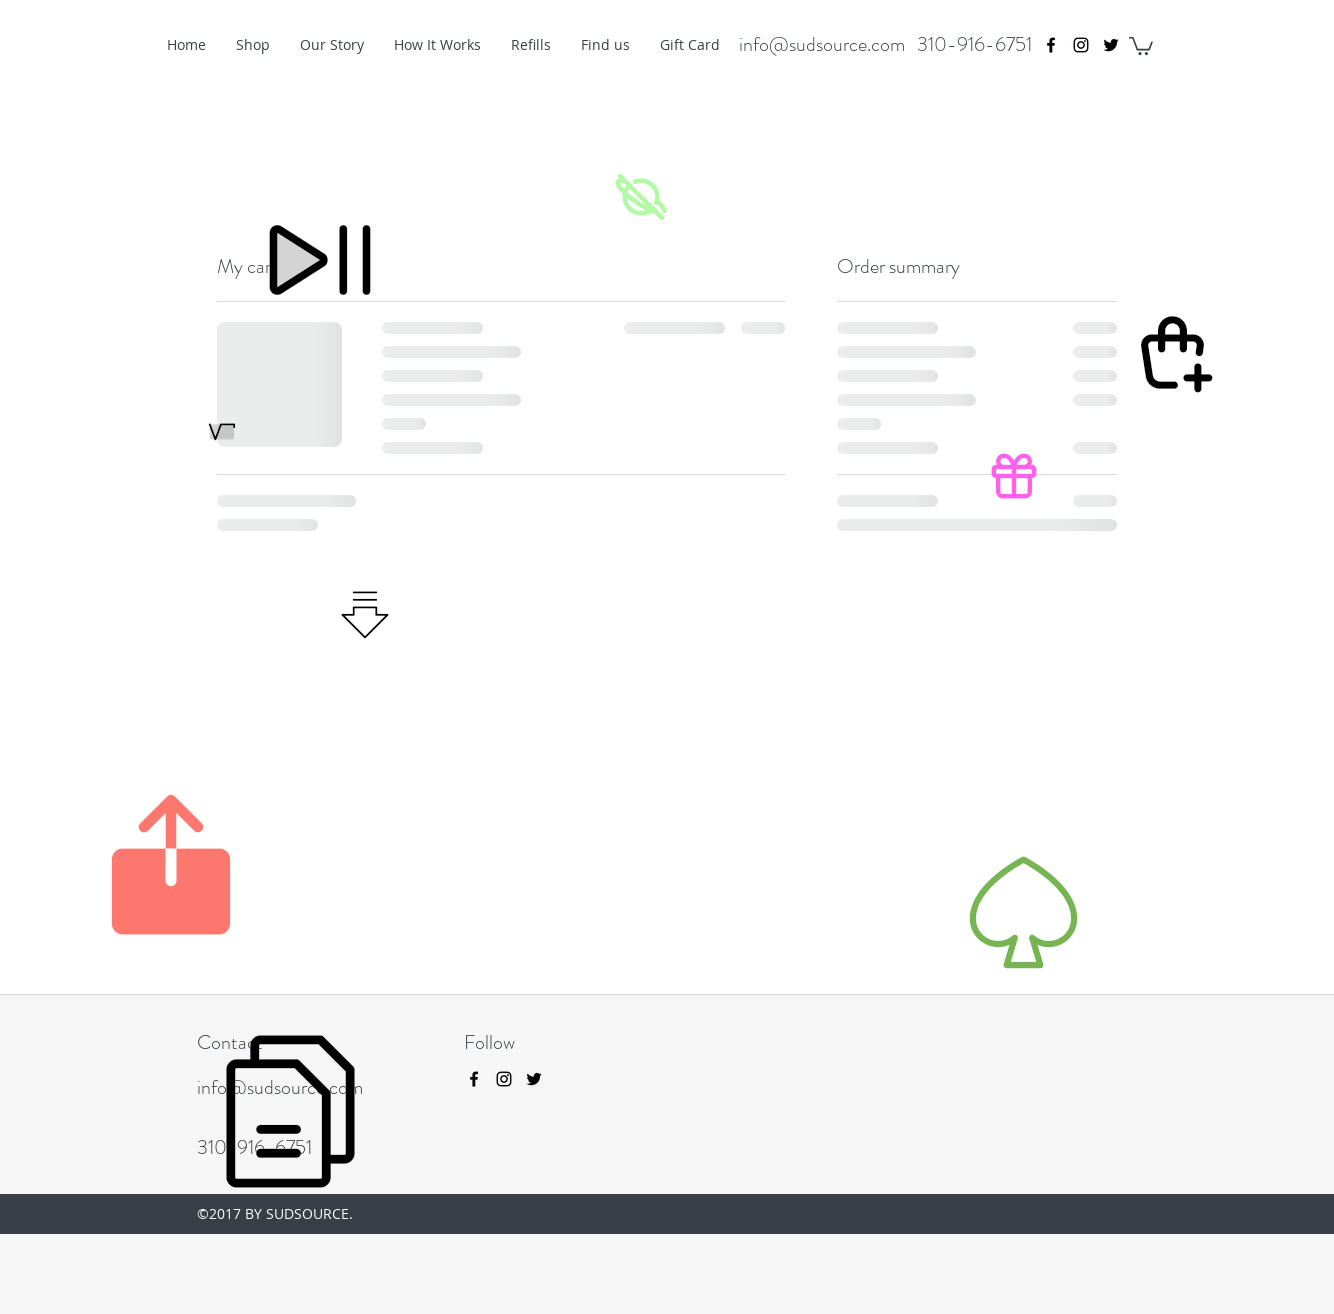 The image size is (1334, 1314). Describe the element at coordinates (290, 1111) in the screenshot. I see `view all files` at that location.